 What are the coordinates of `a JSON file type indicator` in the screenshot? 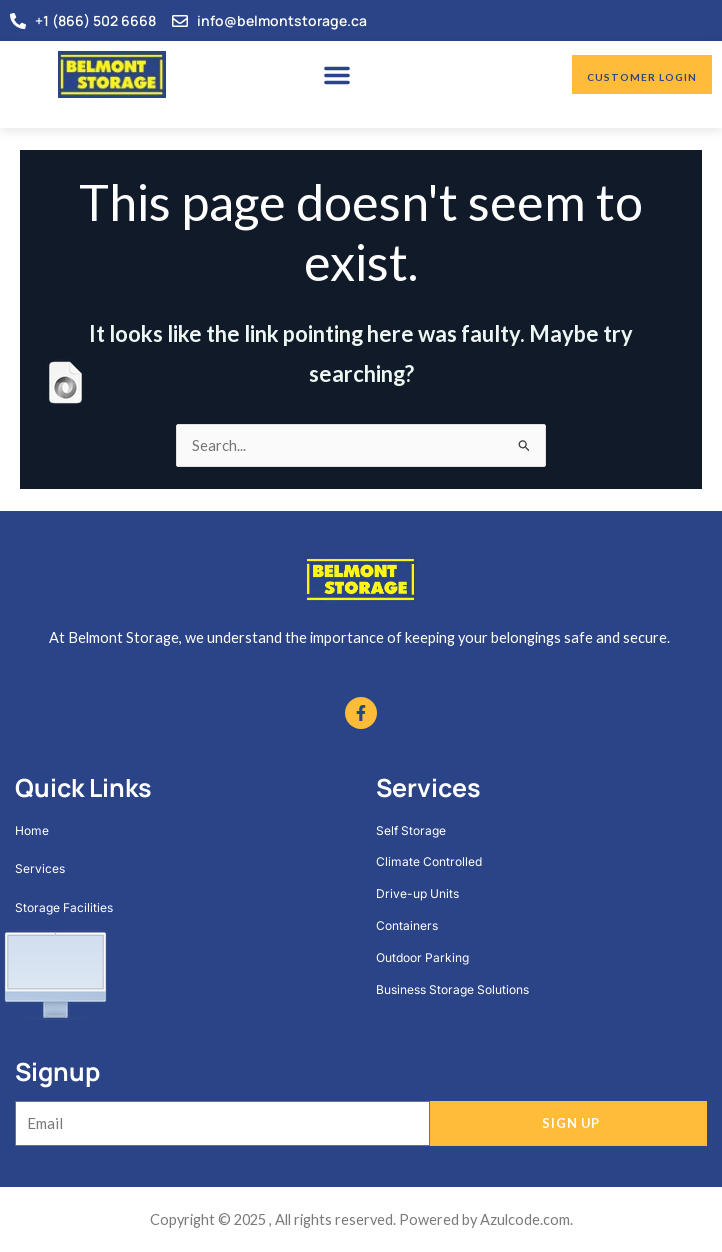 It's located at (65, 382).